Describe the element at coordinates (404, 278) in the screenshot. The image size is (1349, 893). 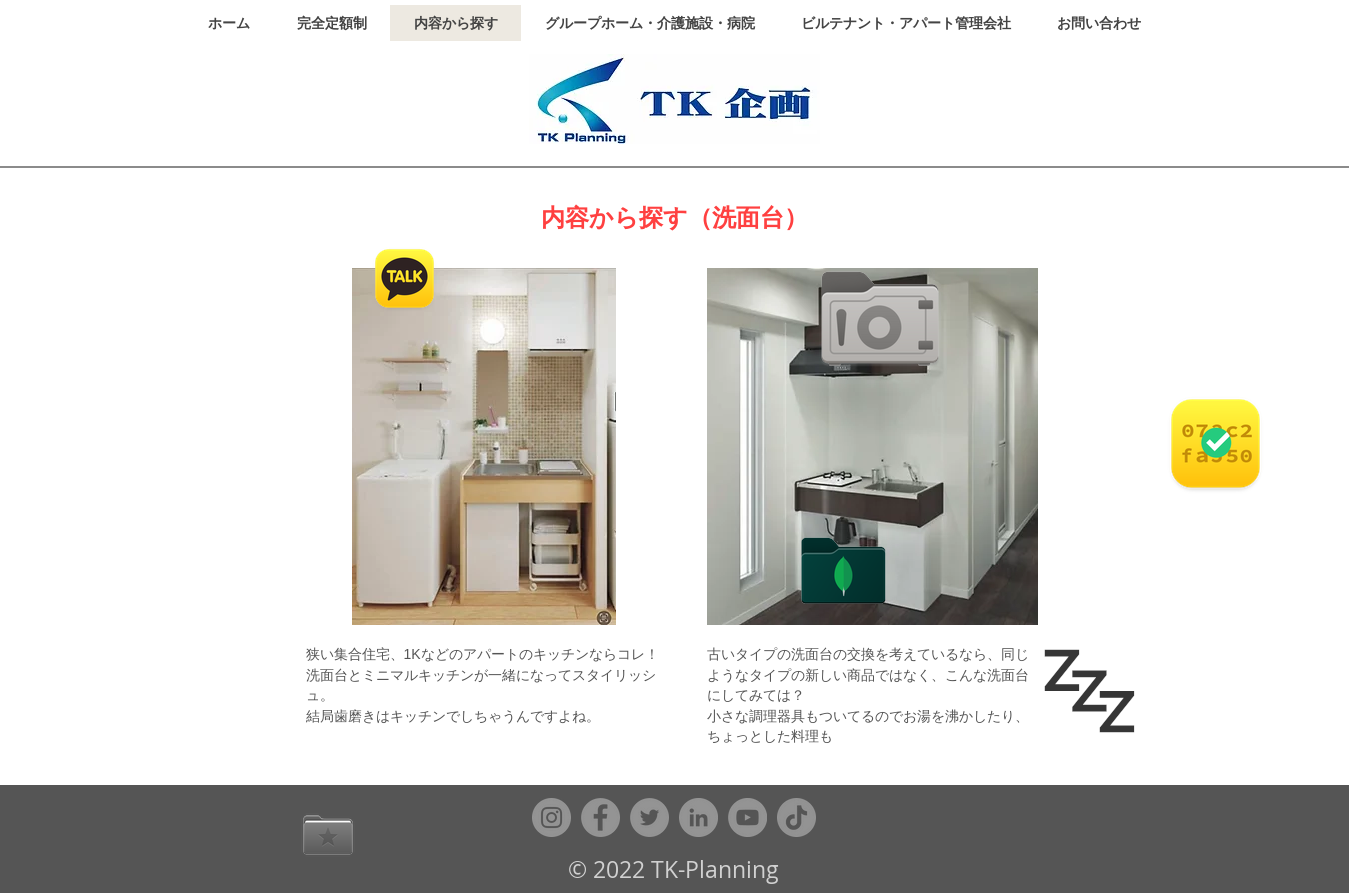
I see `open KakaoTalk messaging app` at that location.